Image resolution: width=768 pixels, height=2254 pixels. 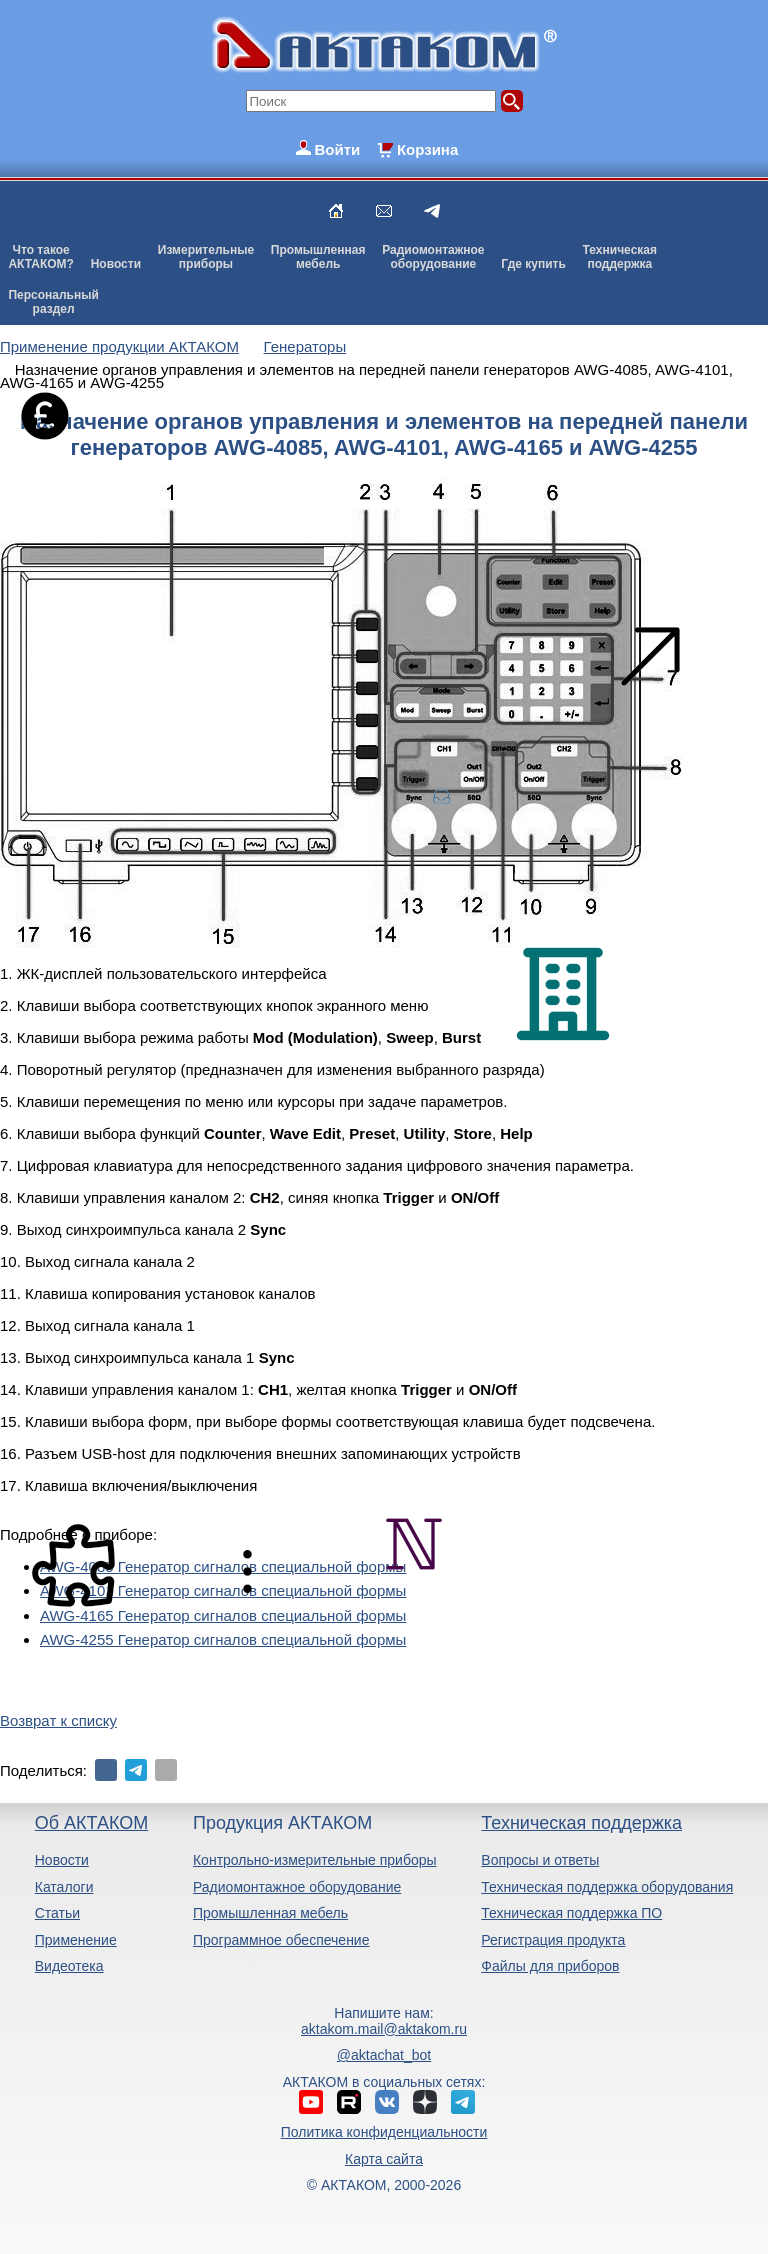 I want to click on view office or business location, so click(x=563, y=994).